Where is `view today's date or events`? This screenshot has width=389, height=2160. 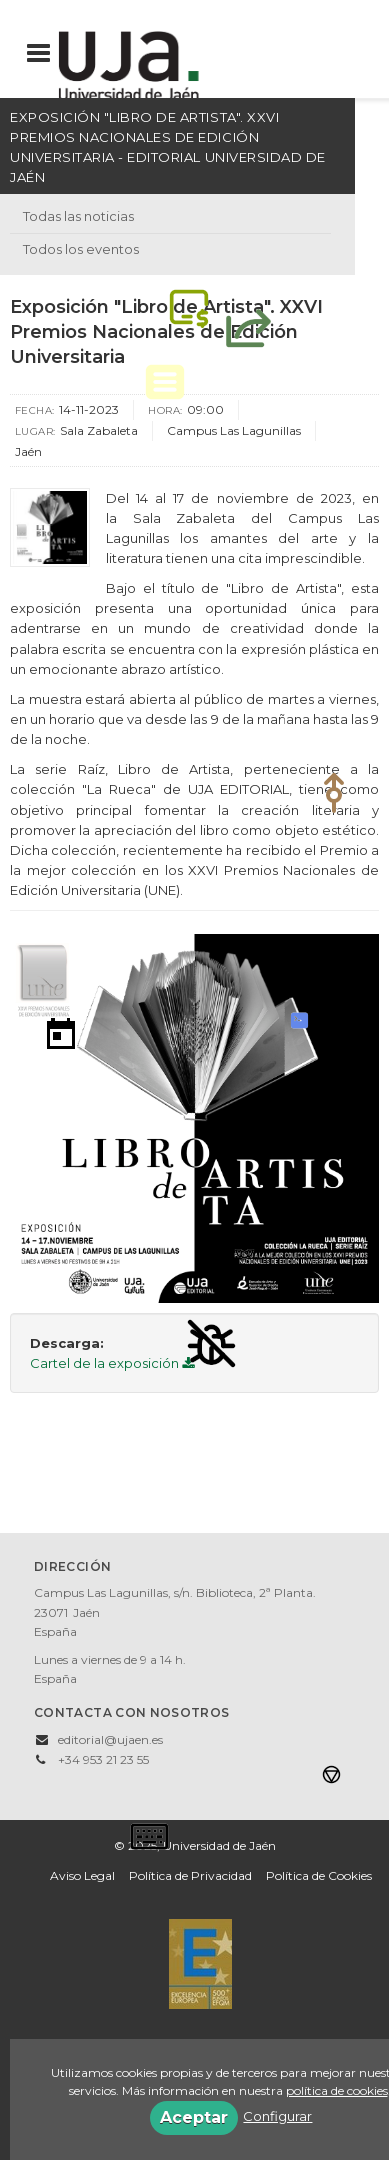 view today's date or events is located at coordinates (61, 1035).